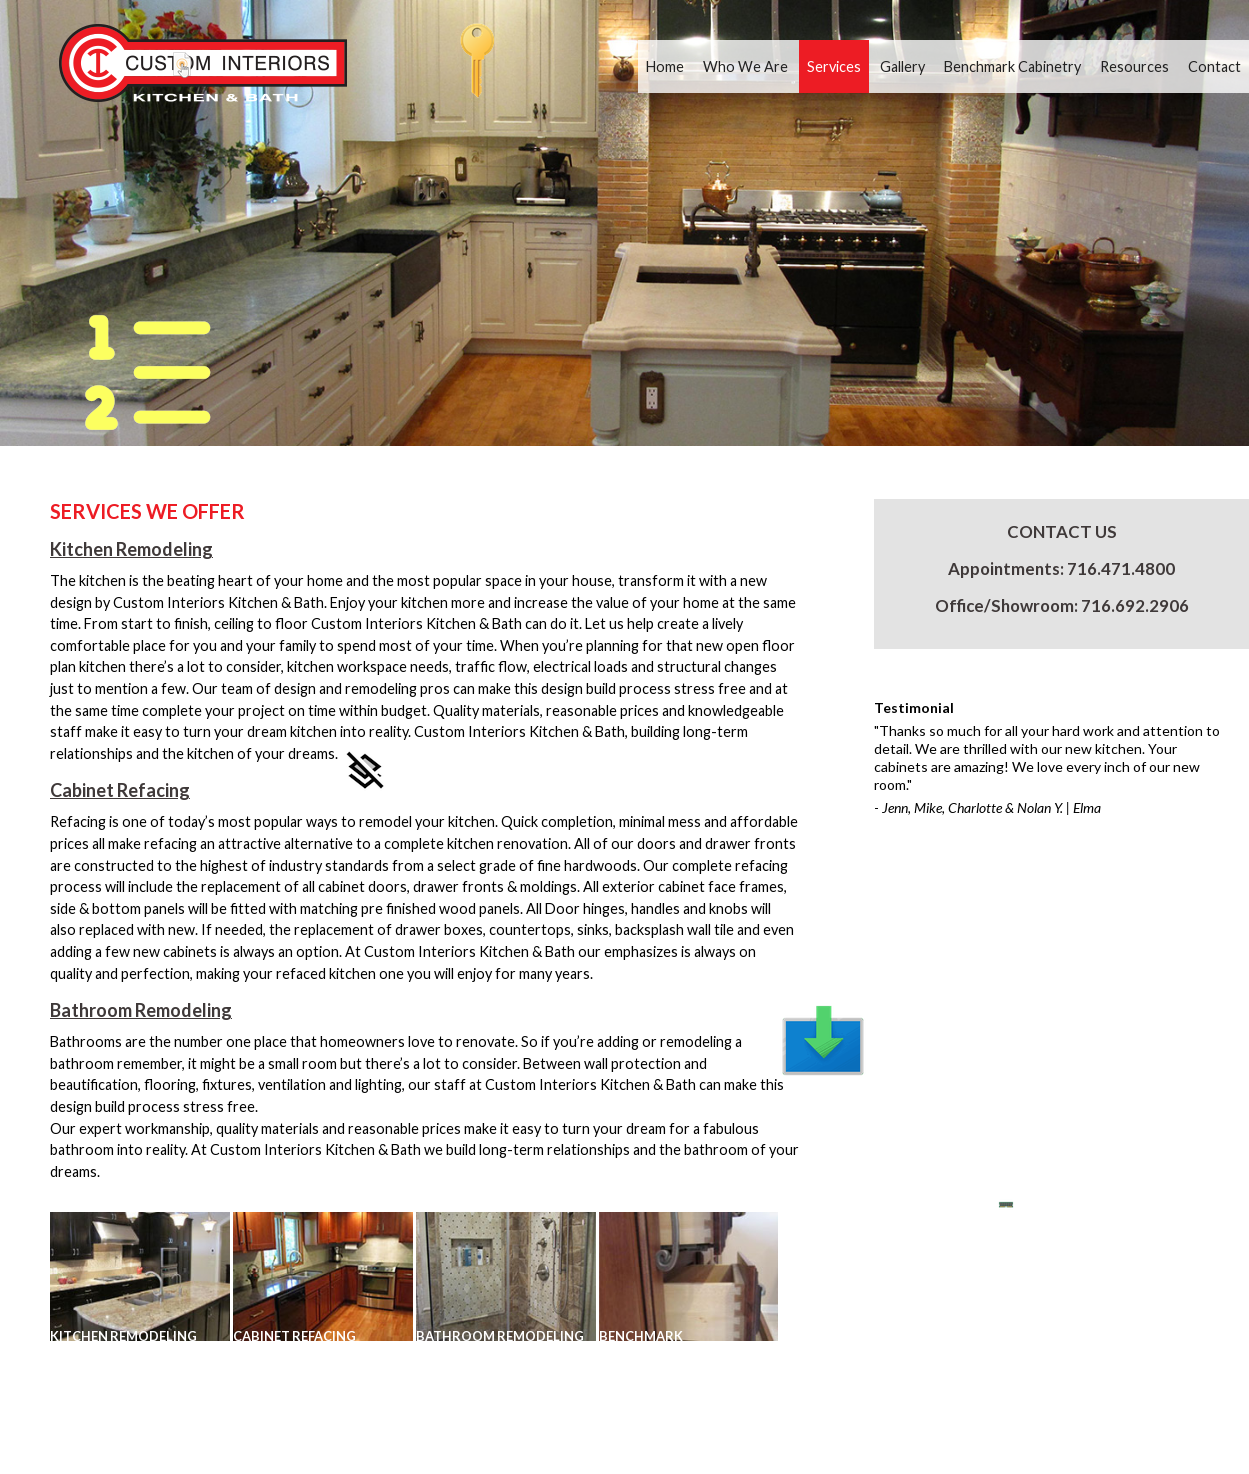 This screenshot has height=1474, width=1249. I want to click on view system memory information, so click(1006, 1205).